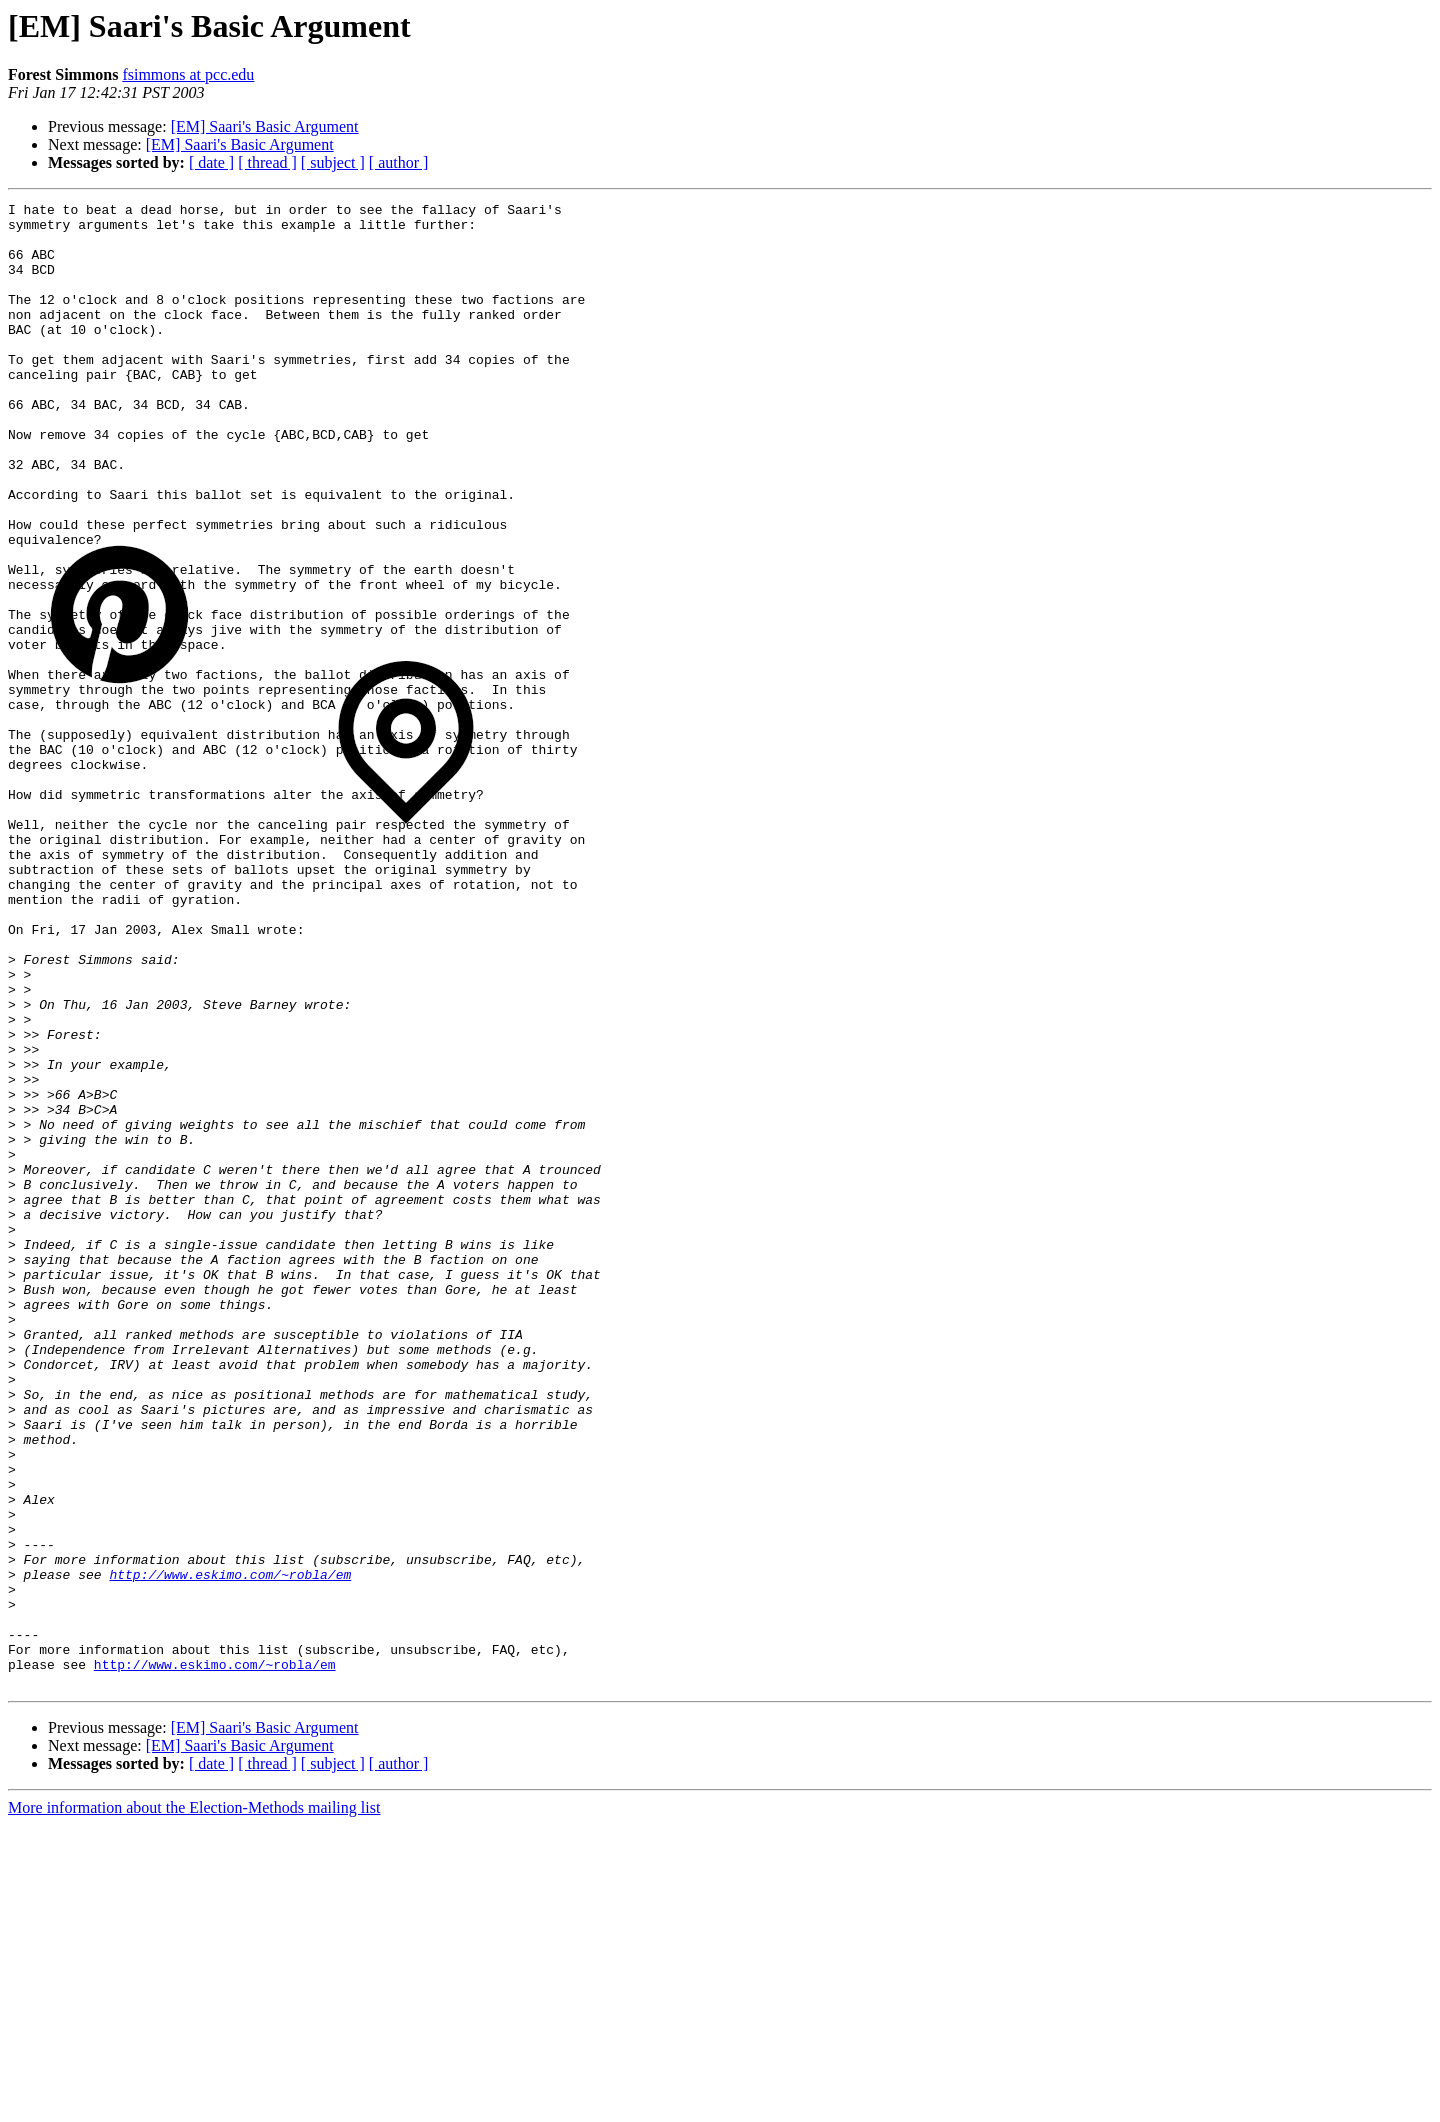 Image resolution: width=1440 pixels, height=2122 pixels. What do you see at coordinates (119, 614) in the screenshot?
I see `open Pinterest app` at bounding box center [119, 614].